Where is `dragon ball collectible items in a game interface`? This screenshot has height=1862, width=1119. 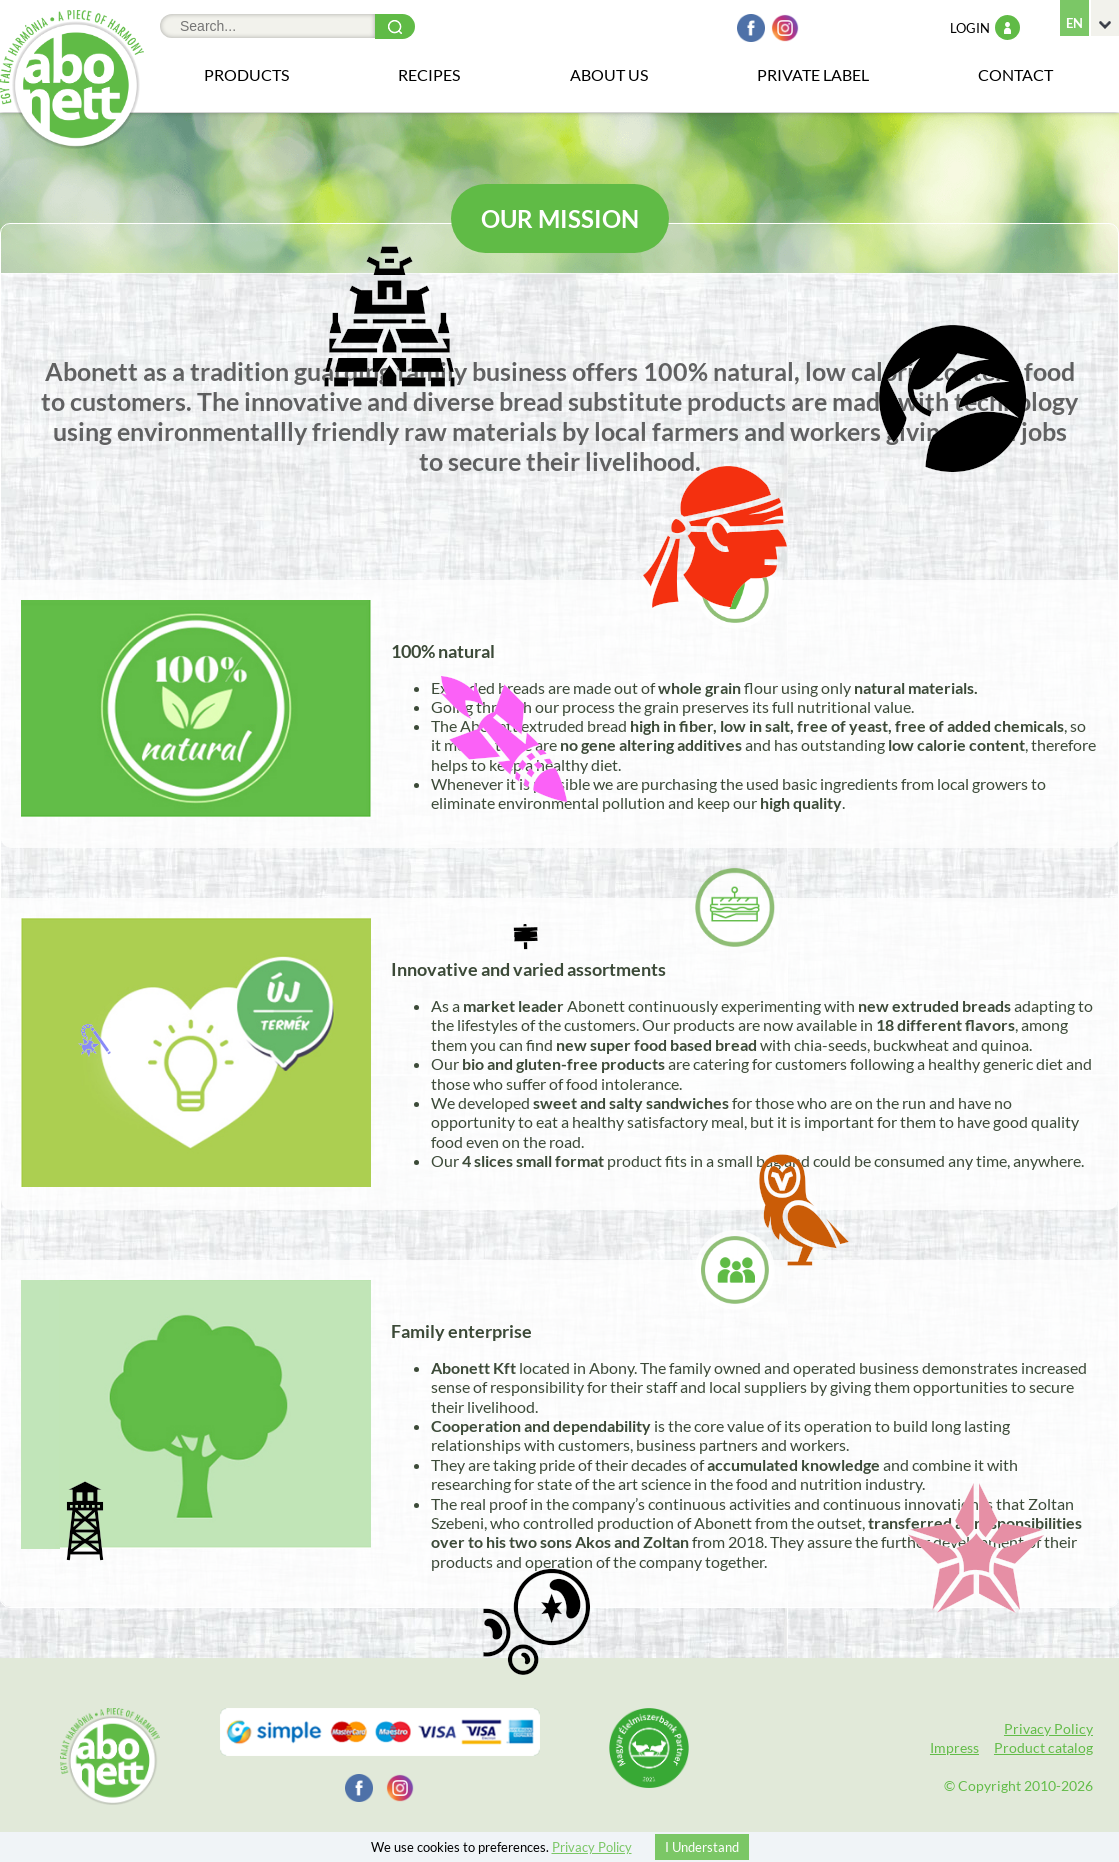
dragon ball collectible items in a game interface is located at coordinates (536, 1622).